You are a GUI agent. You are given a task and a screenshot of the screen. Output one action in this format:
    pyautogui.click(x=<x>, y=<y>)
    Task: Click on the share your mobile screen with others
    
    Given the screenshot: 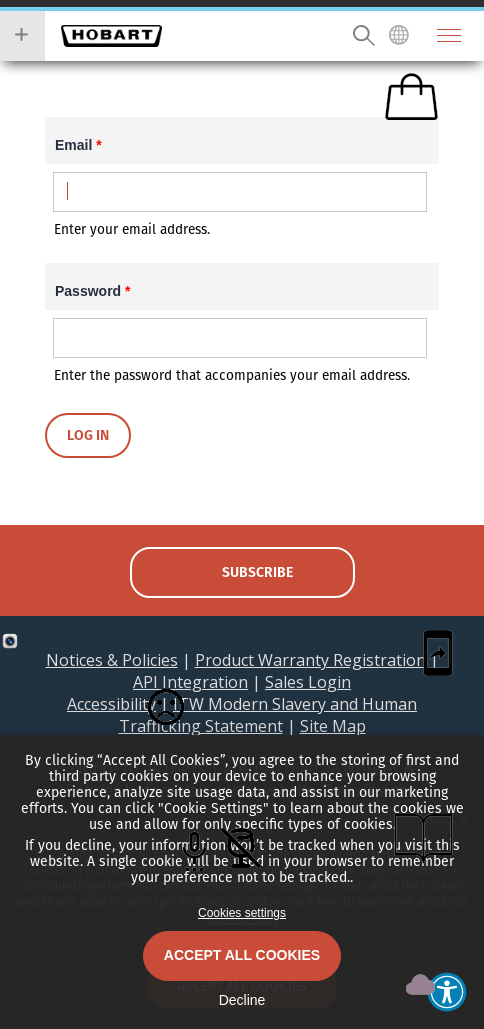 What is the action you would take?
    pyautogui.click(x=438, y=653)
    